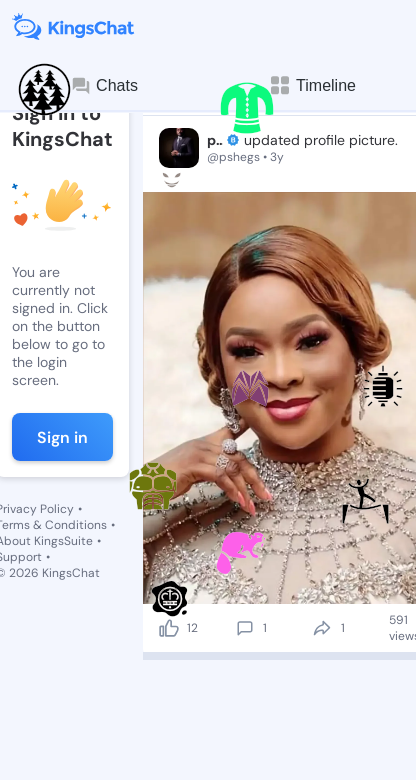  Describe the element at coordinates (169, 598) in the screenshot. I see `indicates an official or verified document` at that location.